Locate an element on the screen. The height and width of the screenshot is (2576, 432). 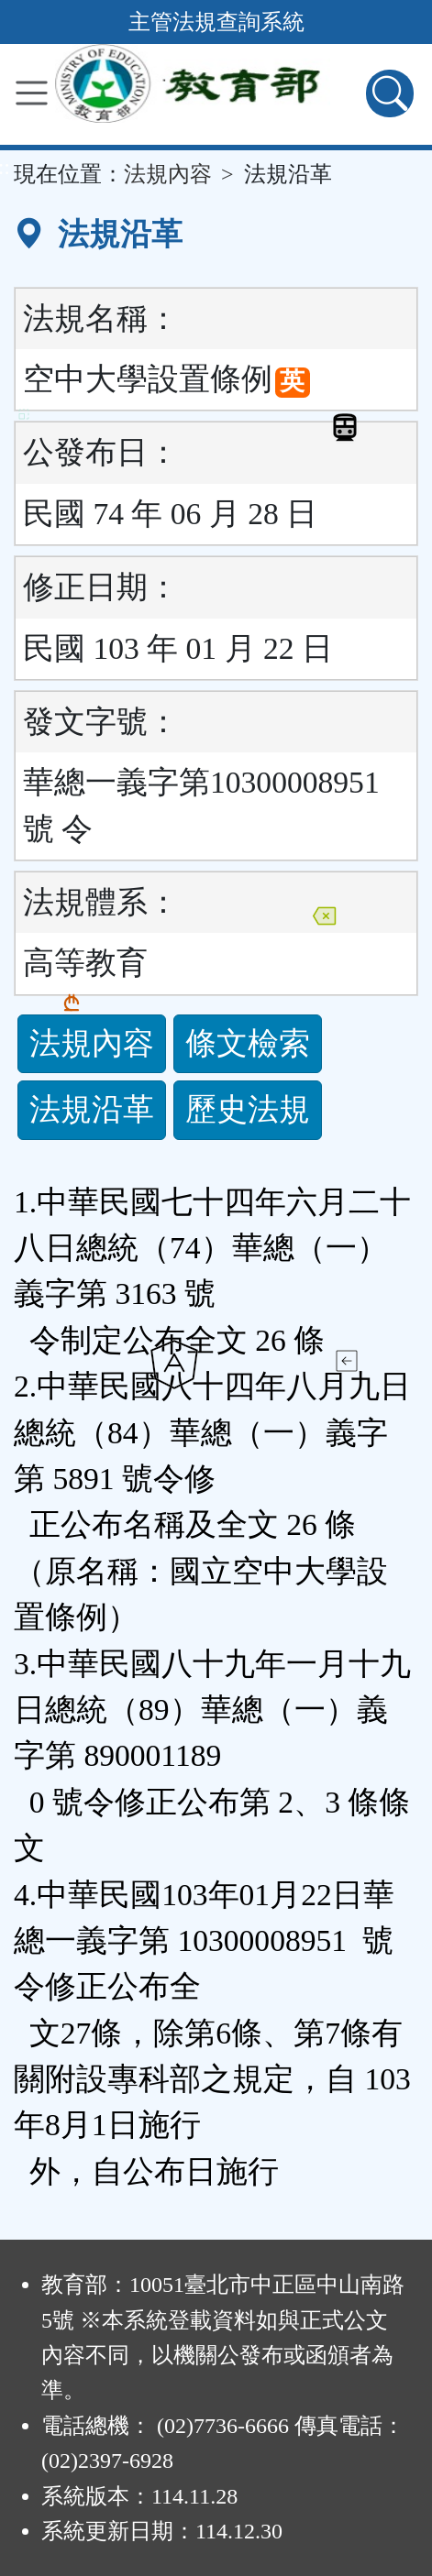
Angular framework logo is located at coordinates (174, 1364).